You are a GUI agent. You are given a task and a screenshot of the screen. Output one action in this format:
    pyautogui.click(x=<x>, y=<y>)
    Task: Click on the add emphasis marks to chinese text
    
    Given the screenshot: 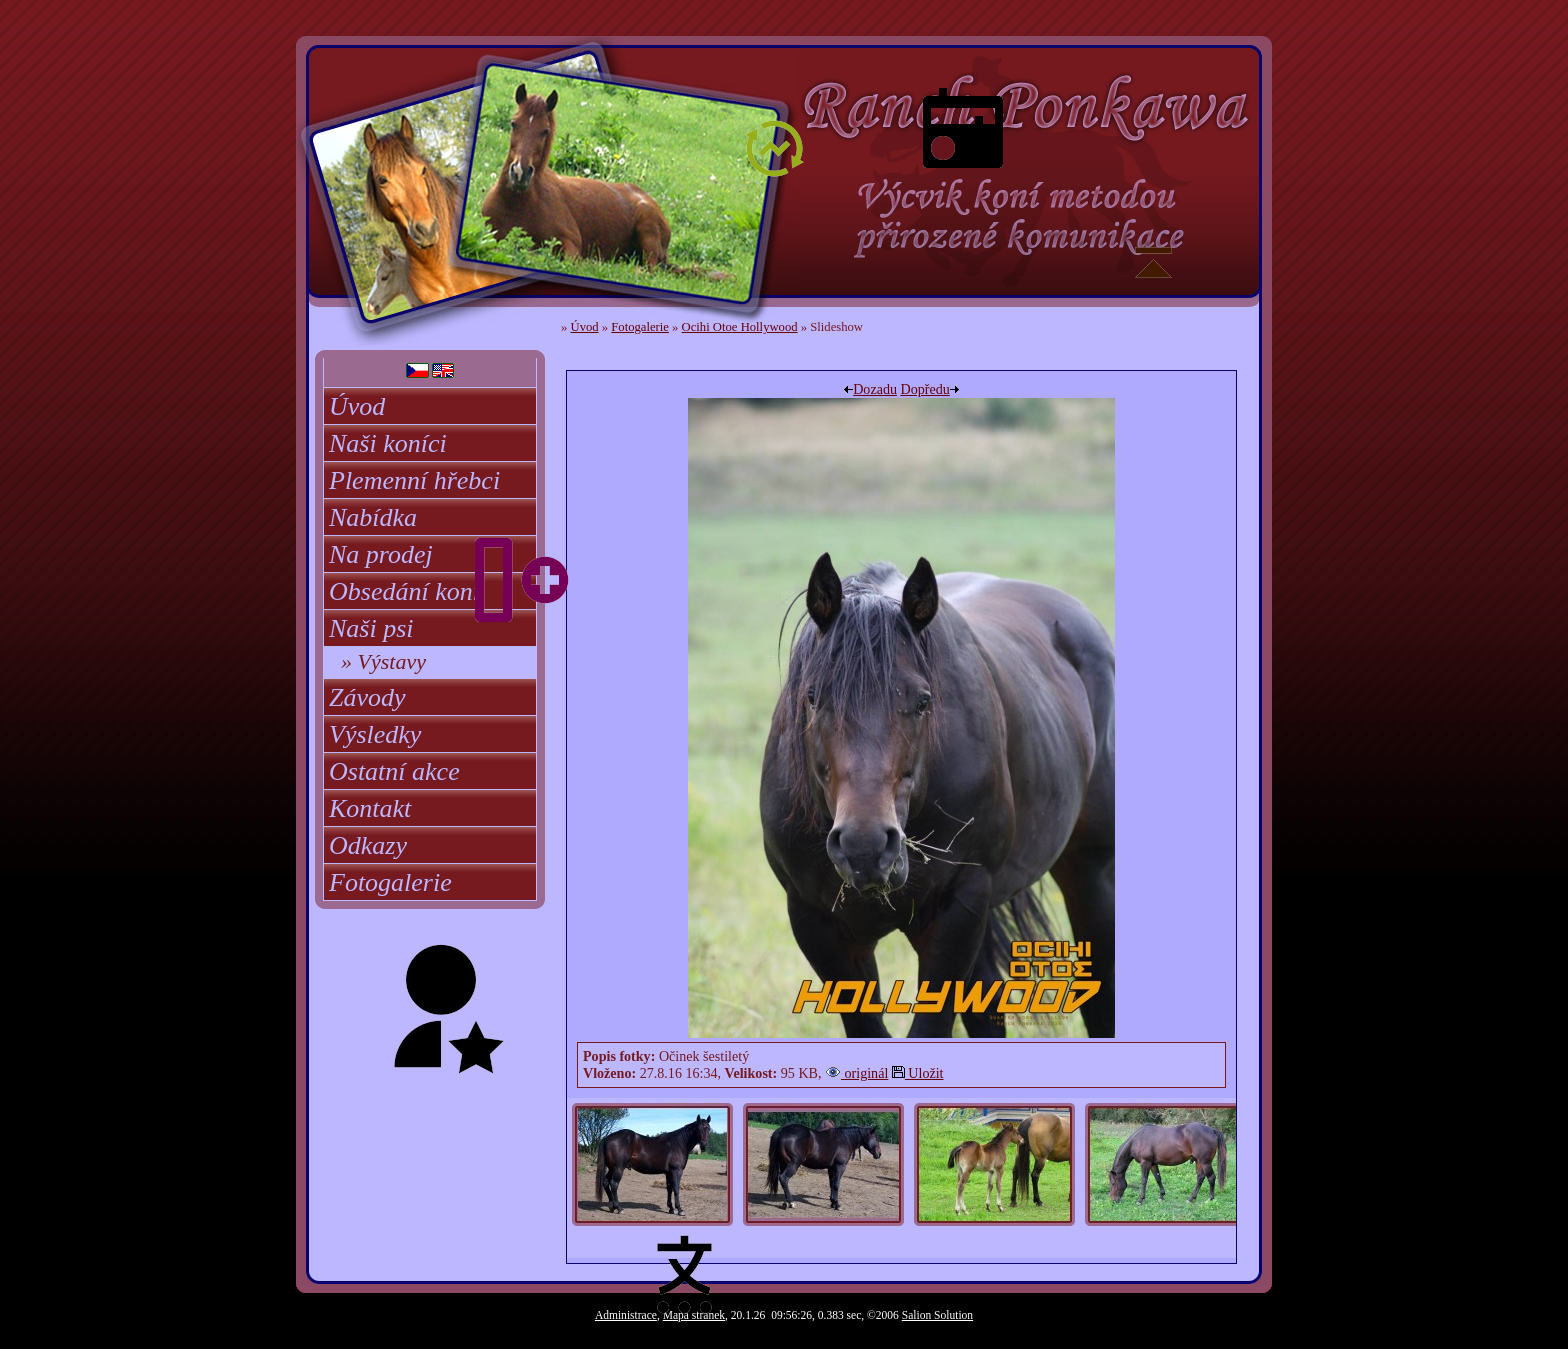 What is the action you would take?
    pyautogui.click(x=684, y=1274)
    